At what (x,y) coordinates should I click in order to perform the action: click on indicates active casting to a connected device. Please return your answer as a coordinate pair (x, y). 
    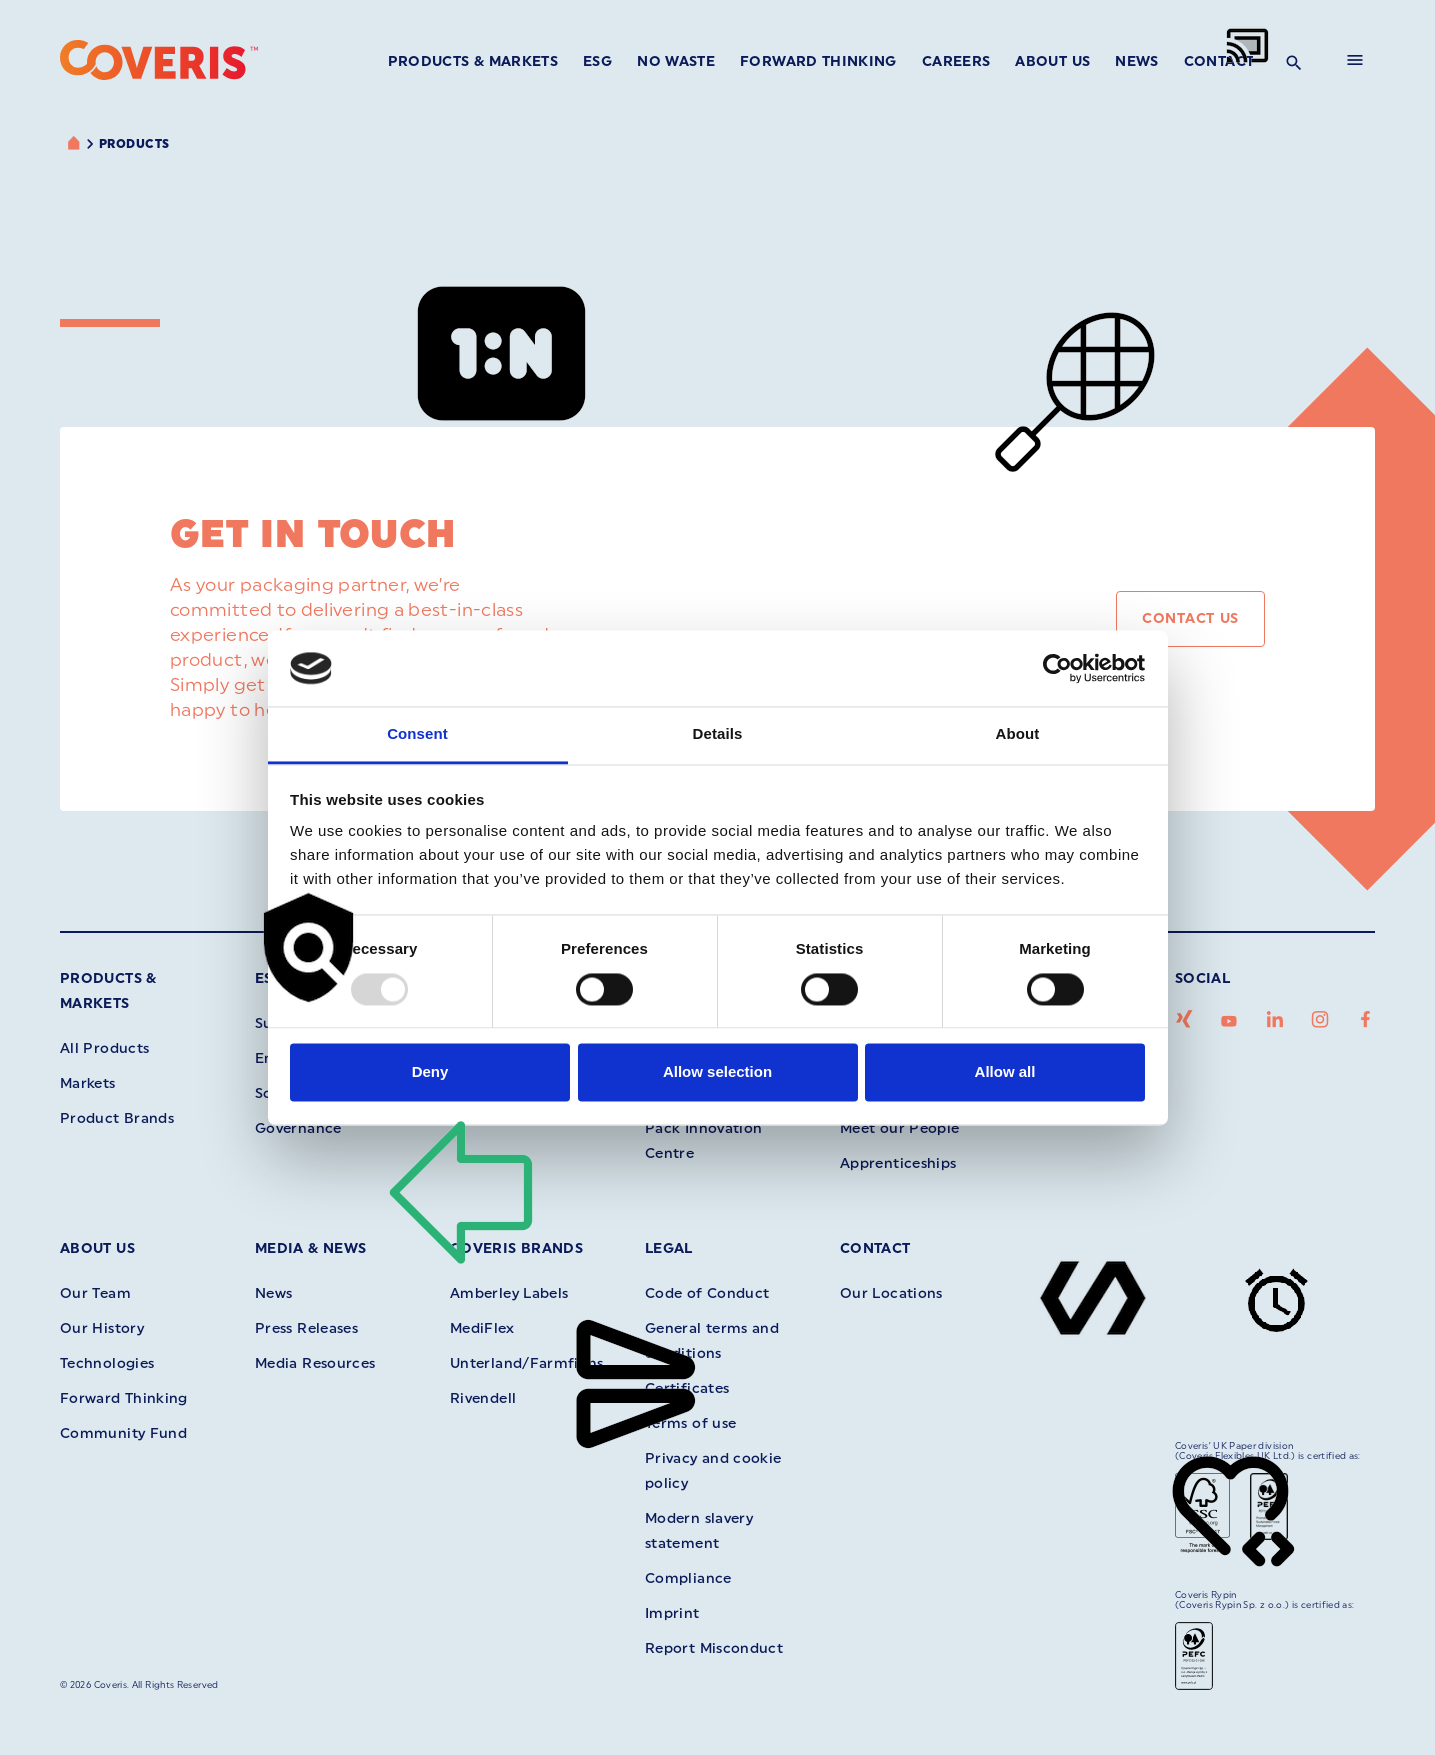
    Looking at the image, I should click on (1247, 45).